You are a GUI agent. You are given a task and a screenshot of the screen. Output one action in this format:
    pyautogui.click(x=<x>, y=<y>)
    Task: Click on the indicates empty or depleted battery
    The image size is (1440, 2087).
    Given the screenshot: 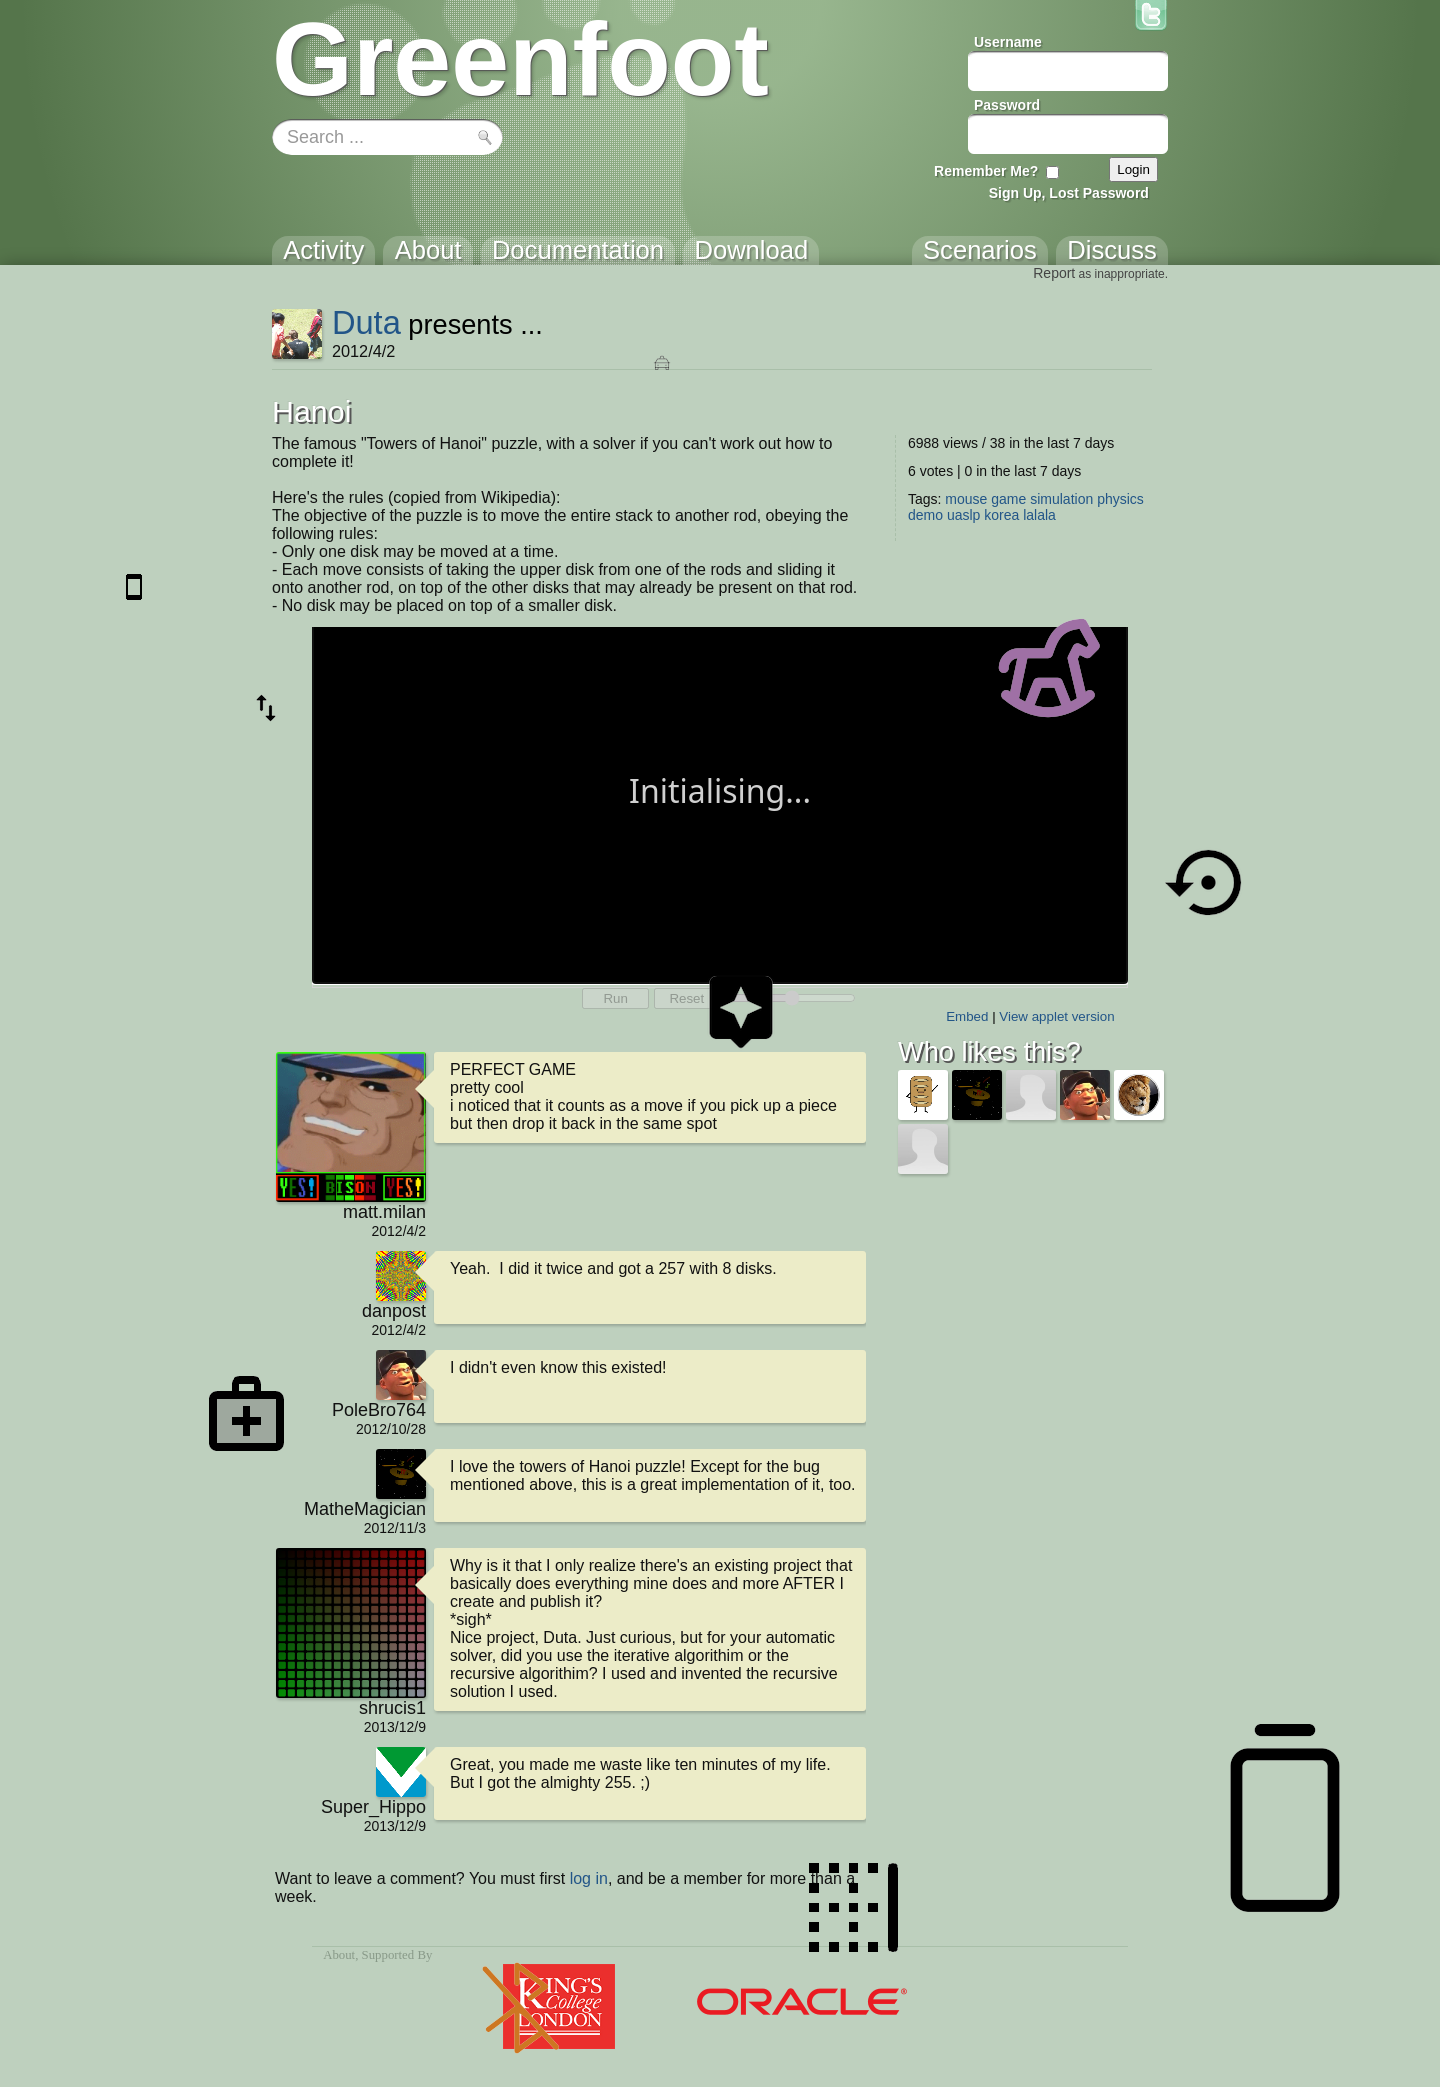 What is the action you would take?
    pyautogui.click(x=1285, y=1821)
    